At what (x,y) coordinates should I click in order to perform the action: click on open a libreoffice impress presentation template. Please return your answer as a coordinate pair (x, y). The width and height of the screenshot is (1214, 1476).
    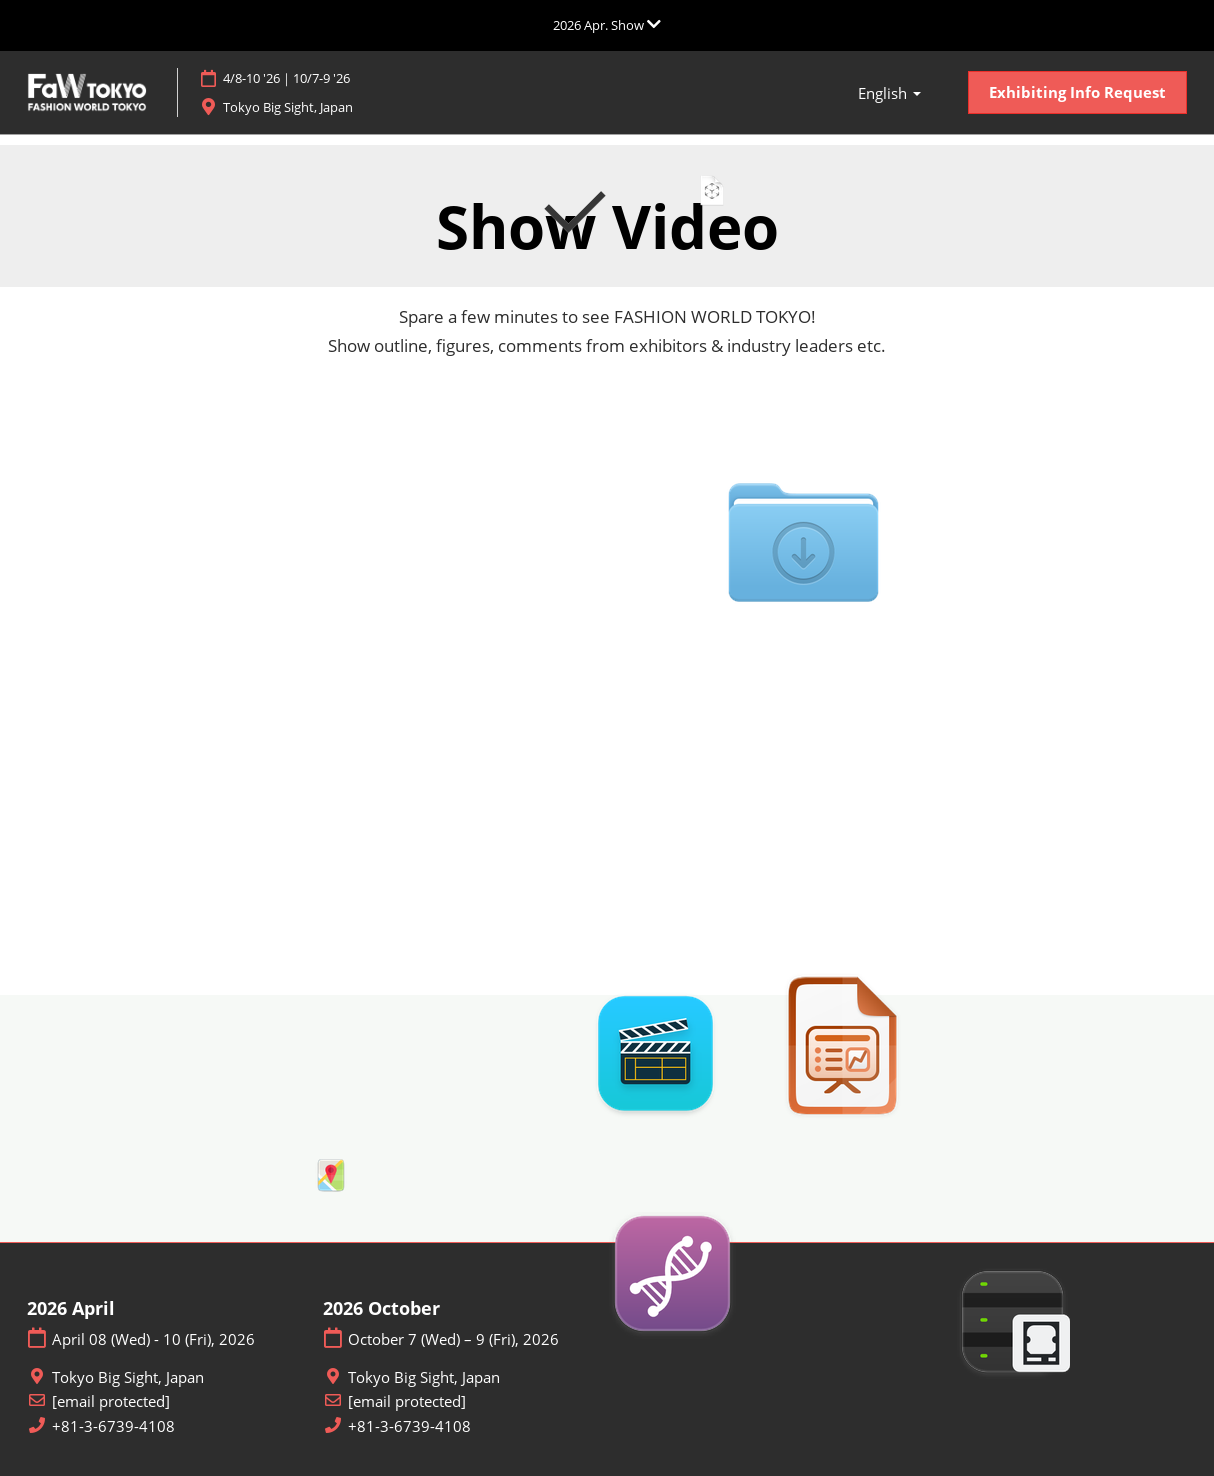
    Looking at the image, I should click on (842, 1045).